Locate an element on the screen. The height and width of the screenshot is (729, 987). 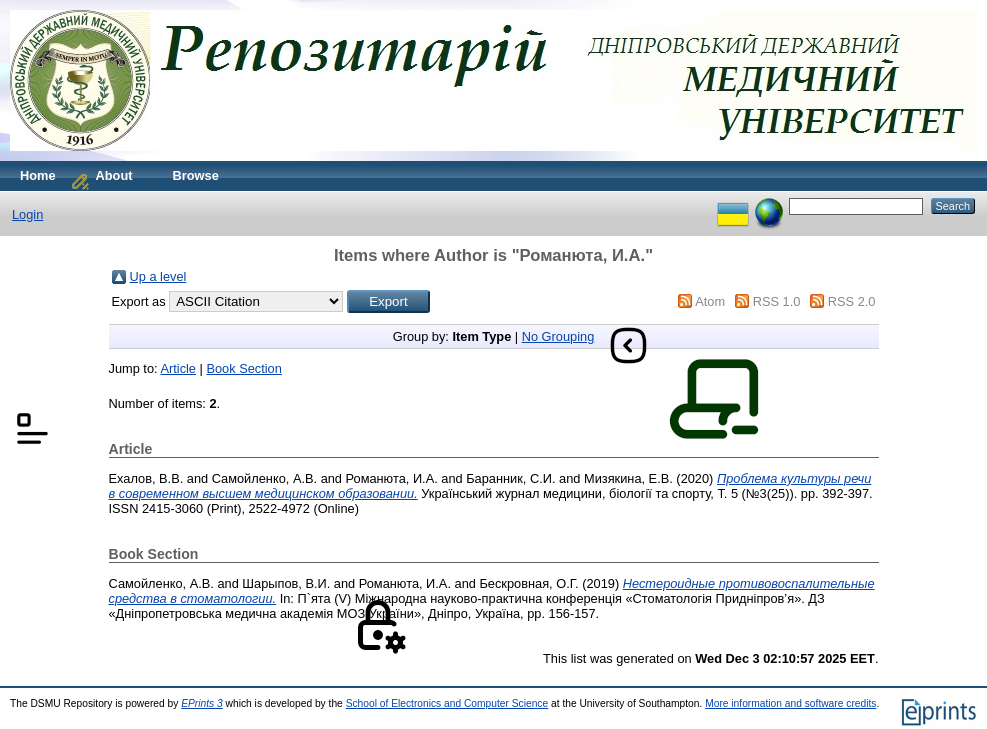
access security settings is located at coordinates (378, 625).